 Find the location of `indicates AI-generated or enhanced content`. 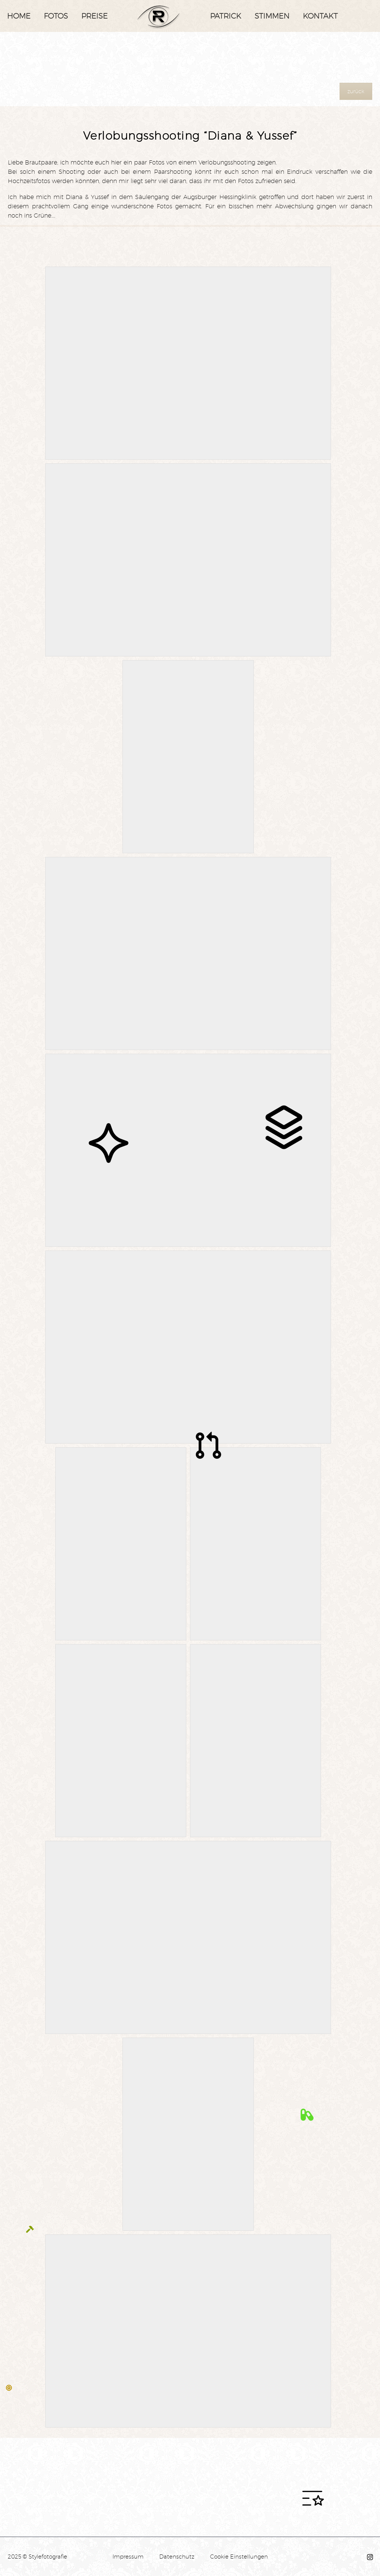

indicates AI-generated or enhanced content is located at coordinates (108, 1143).